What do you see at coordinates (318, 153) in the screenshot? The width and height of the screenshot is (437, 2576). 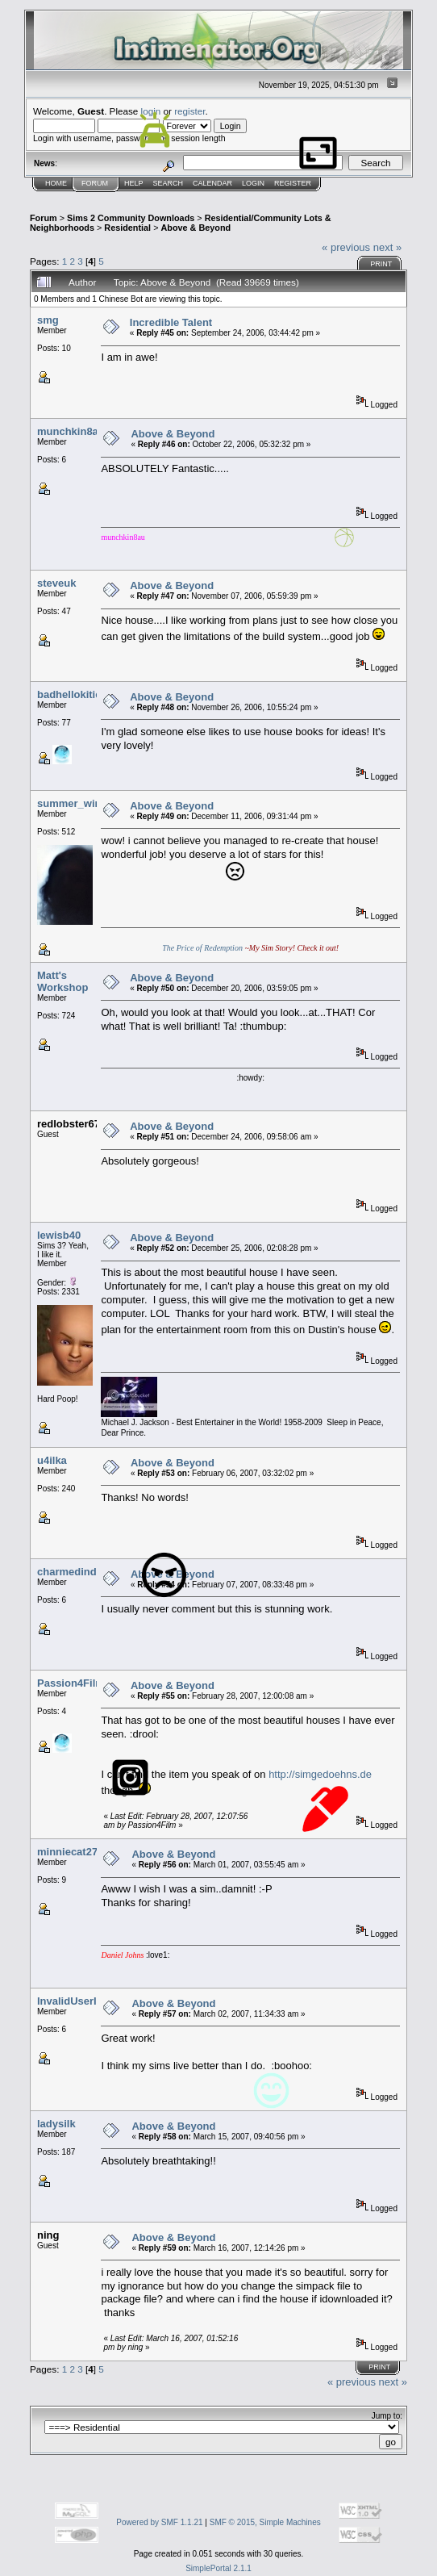 I see `enter fullscreen mode` at bounding box center [318, 153].